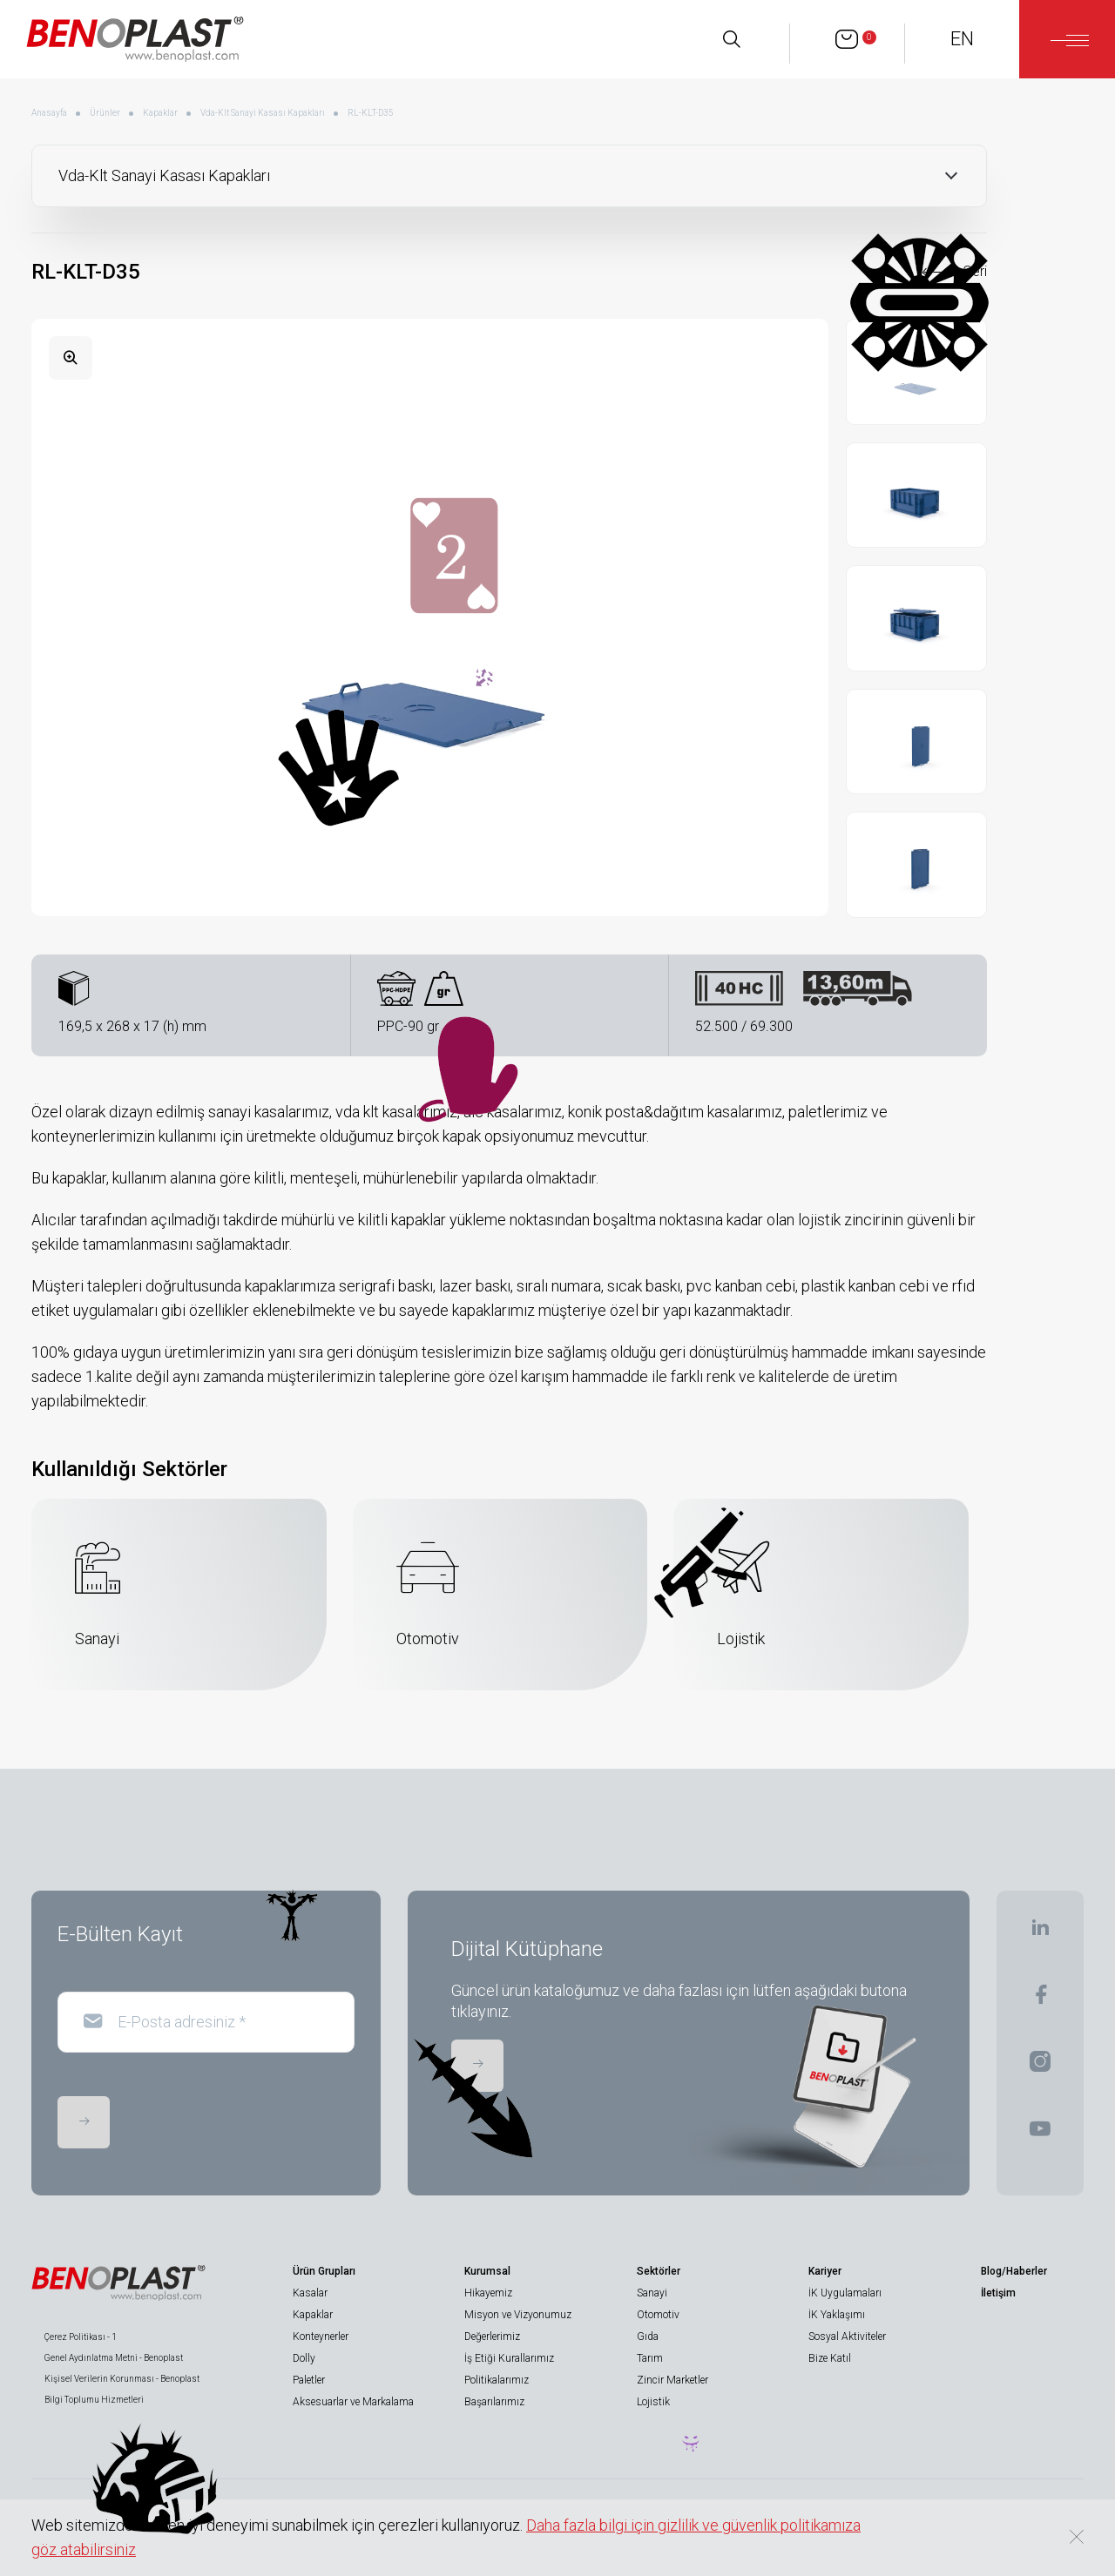 Image resolution: width=1115 pixels, height=2576 pixels. I want to click on indicates a delicious or tempting item, so click(691, 2444).